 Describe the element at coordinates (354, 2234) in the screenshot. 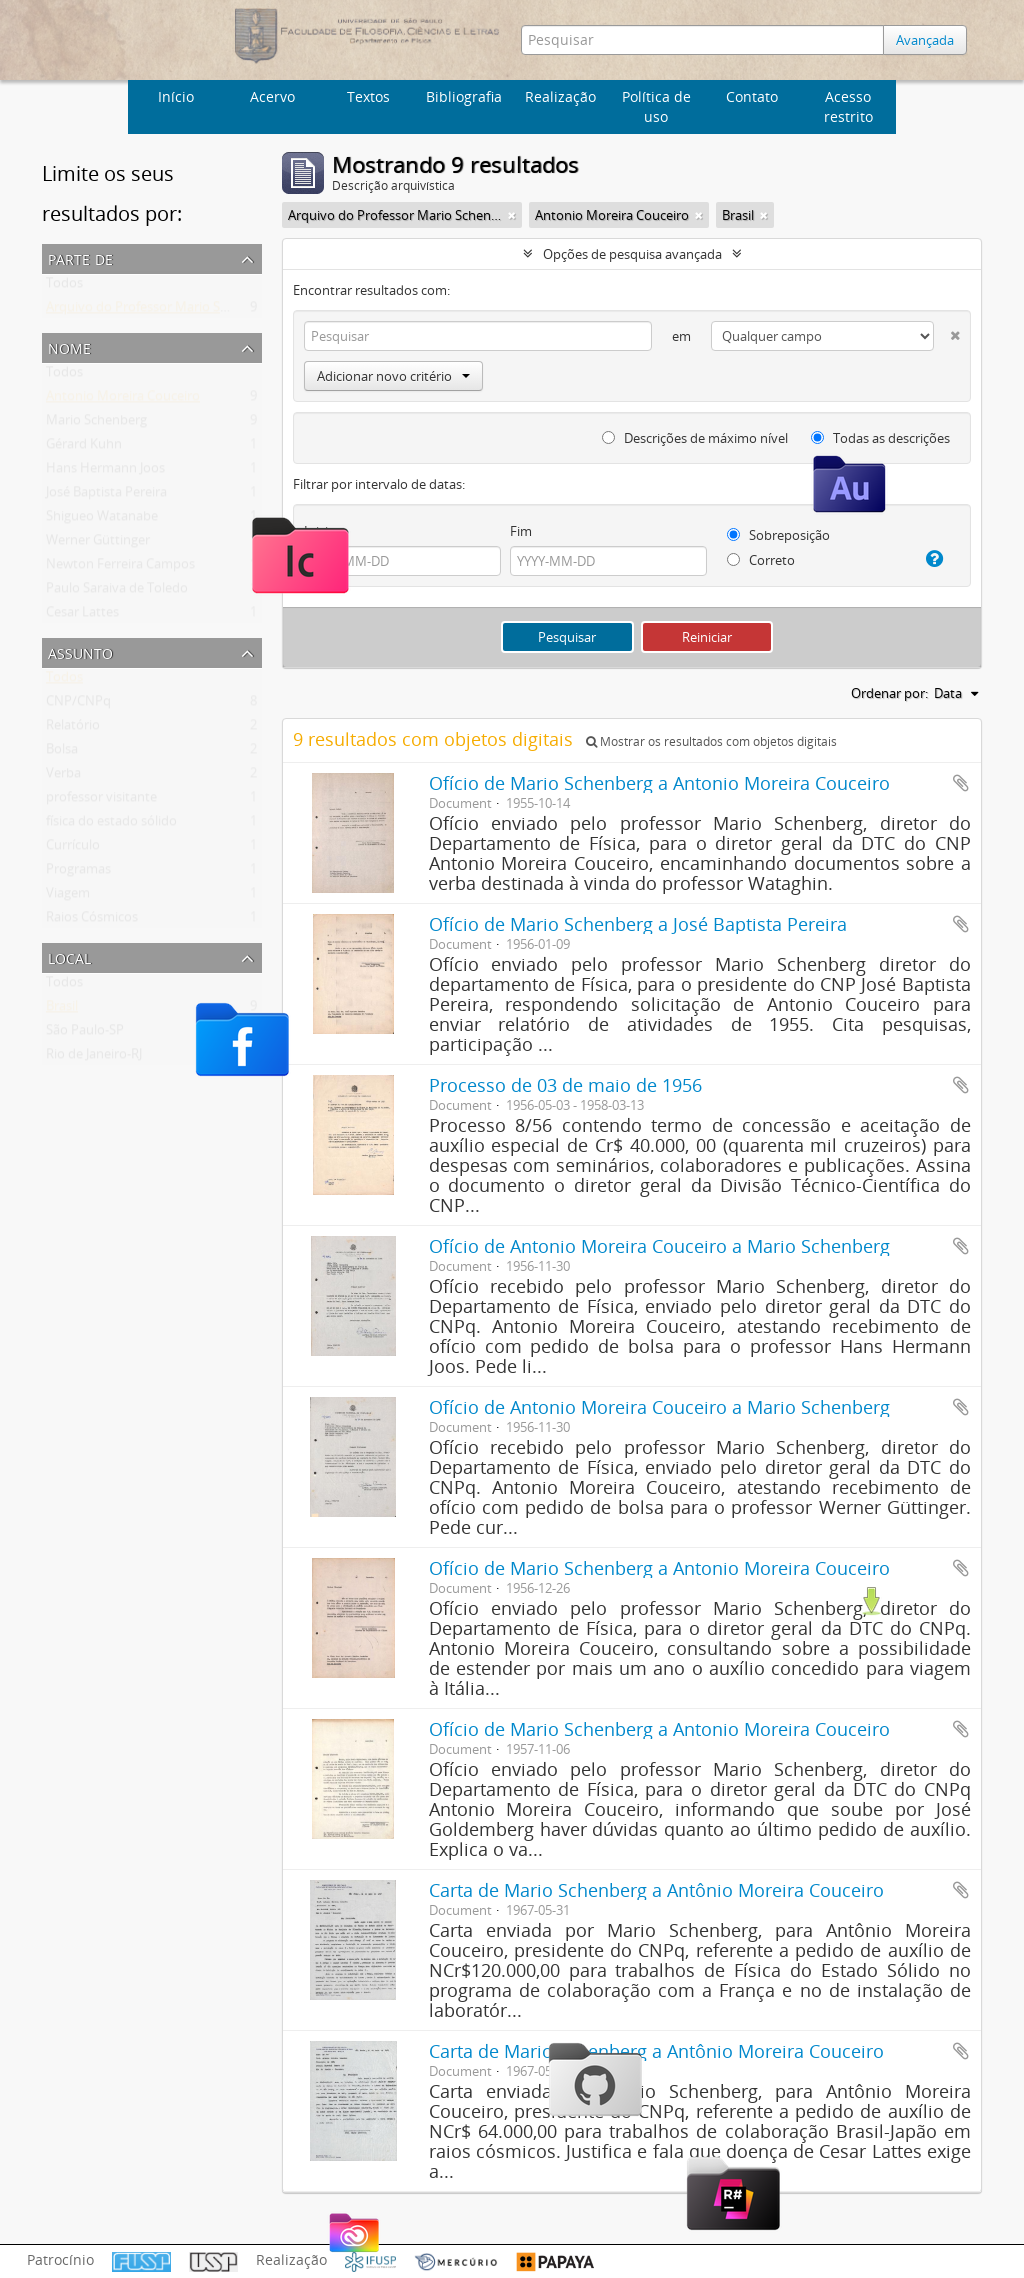

I see `open adobe creative cloud files folder` at that location.